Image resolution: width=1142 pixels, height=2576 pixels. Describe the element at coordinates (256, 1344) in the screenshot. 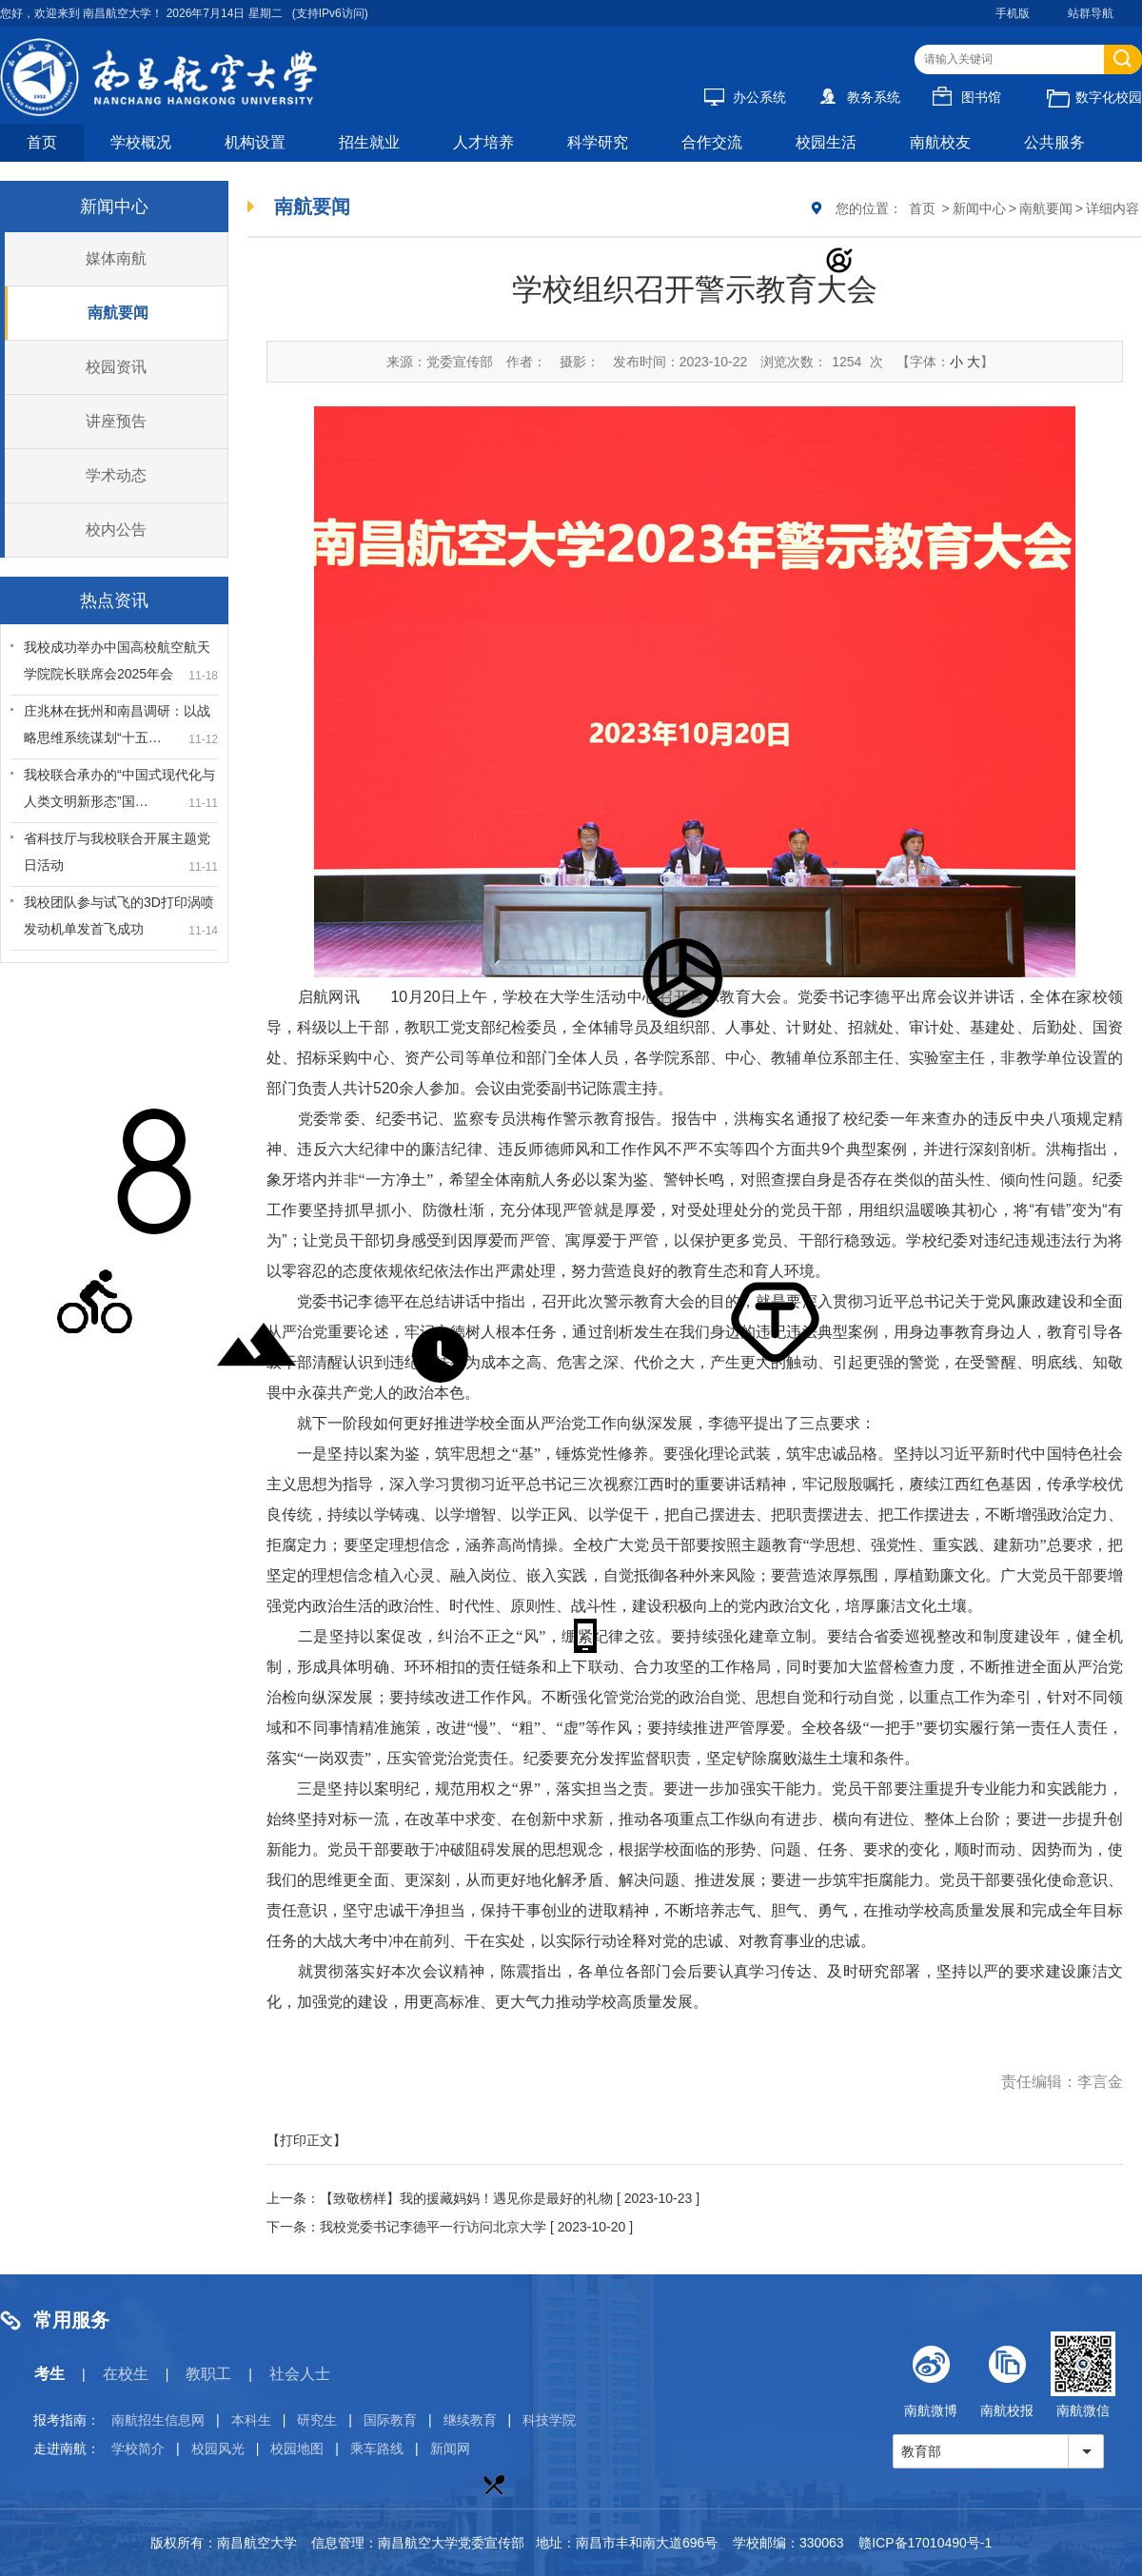

I see `switch to terrain map view` at that location.